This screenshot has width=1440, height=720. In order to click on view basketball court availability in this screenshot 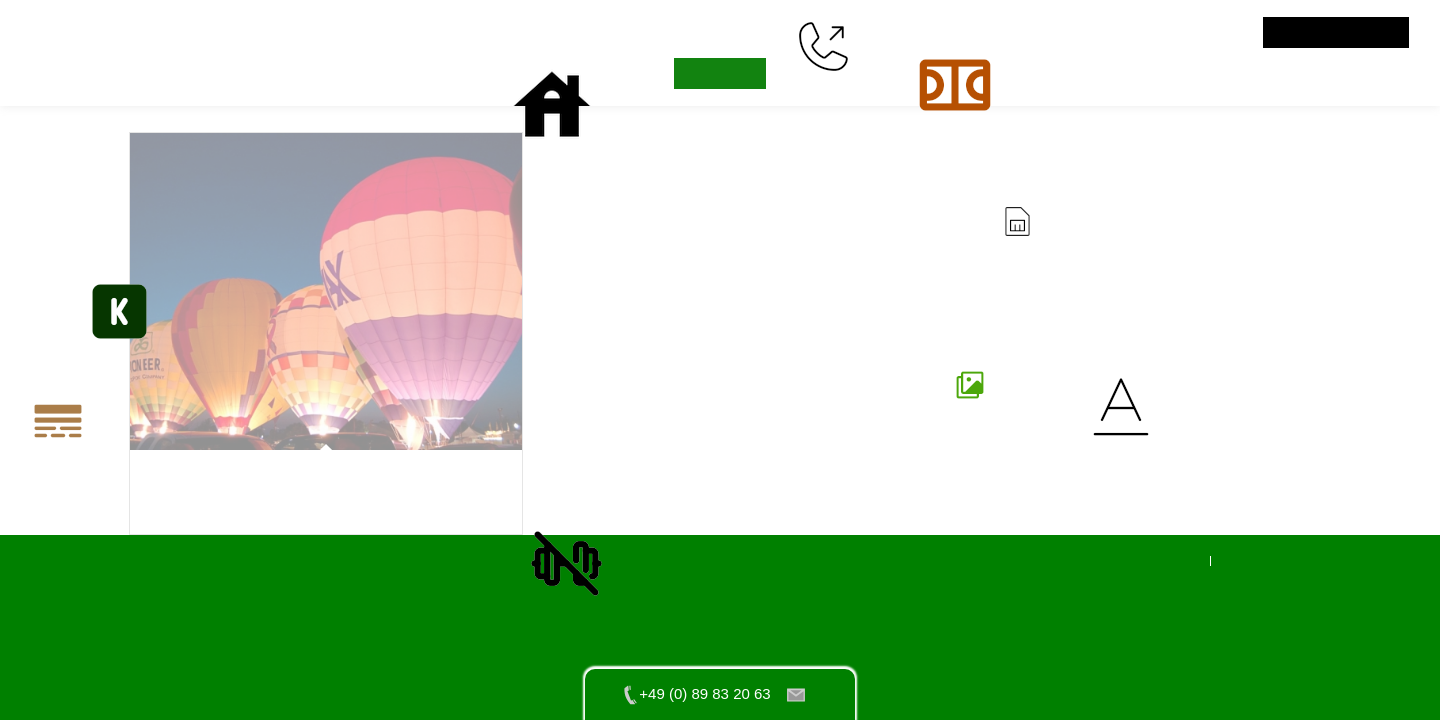, I will do `click(955, 85)`.